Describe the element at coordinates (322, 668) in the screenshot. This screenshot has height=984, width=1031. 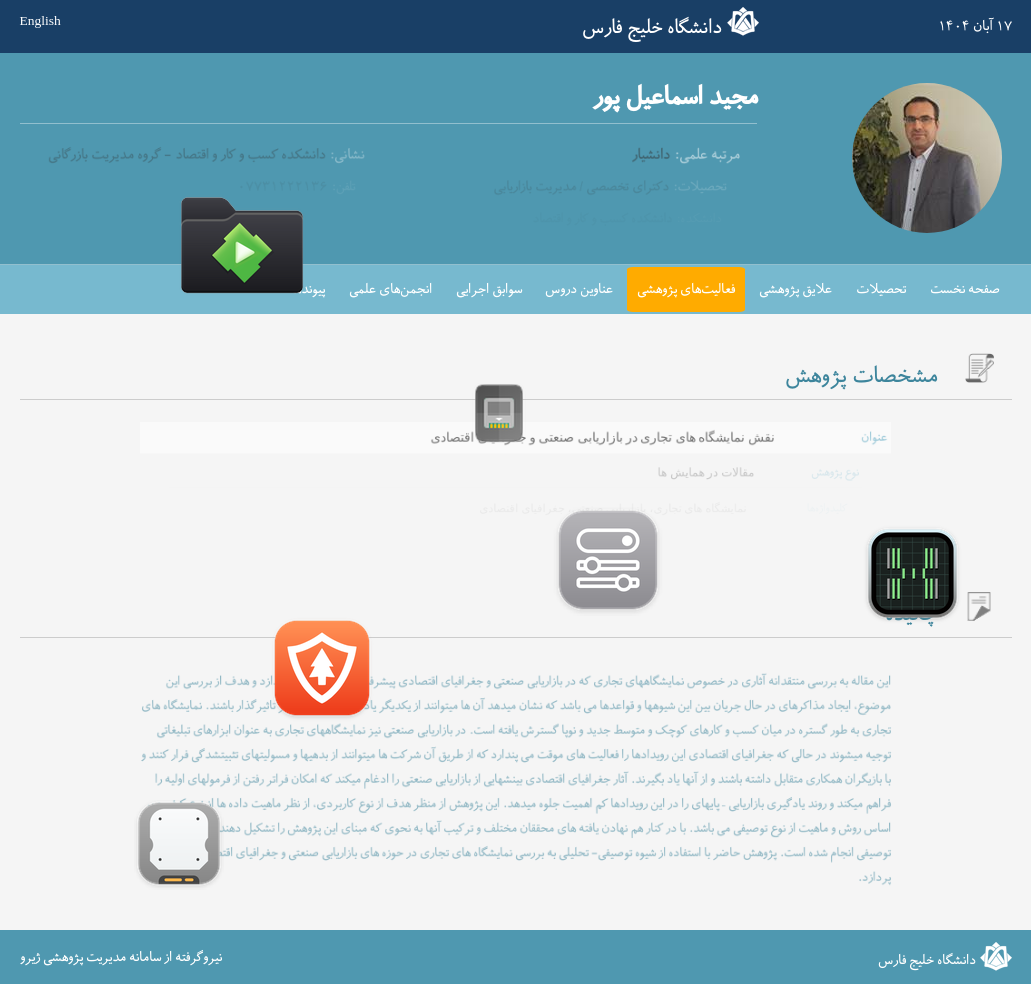
I see `open firewatch app` at that location.